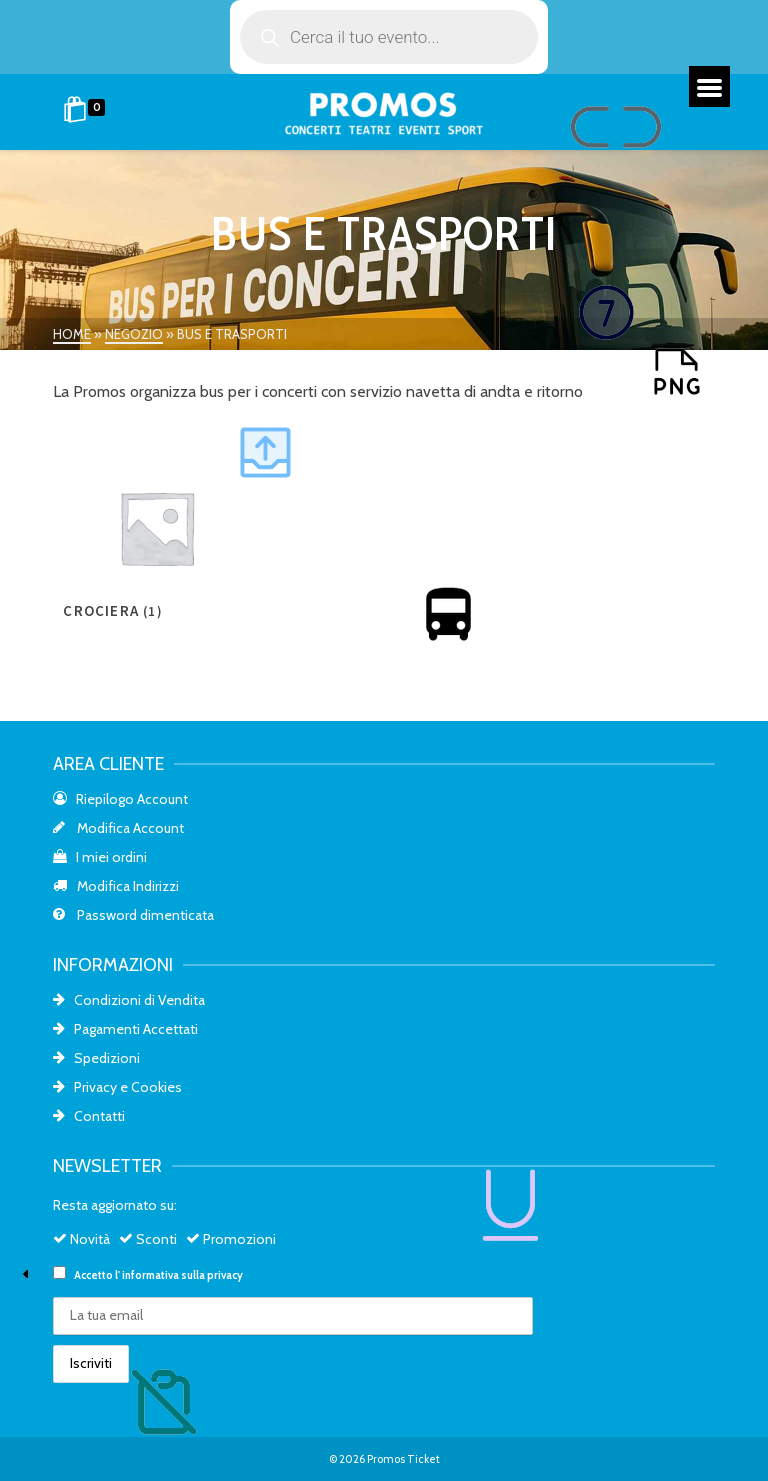  I want to click on a PNG image file, so click(676, 373).